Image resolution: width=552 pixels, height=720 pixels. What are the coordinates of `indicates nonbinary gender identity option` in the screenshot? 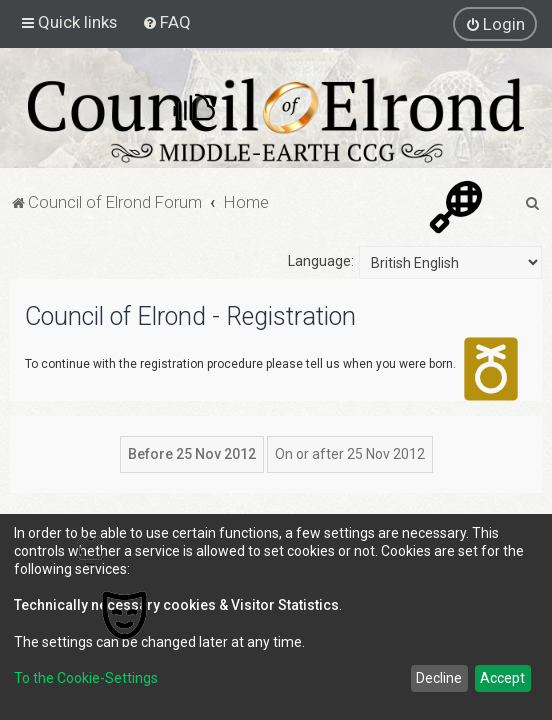 It's located at (491, 369).